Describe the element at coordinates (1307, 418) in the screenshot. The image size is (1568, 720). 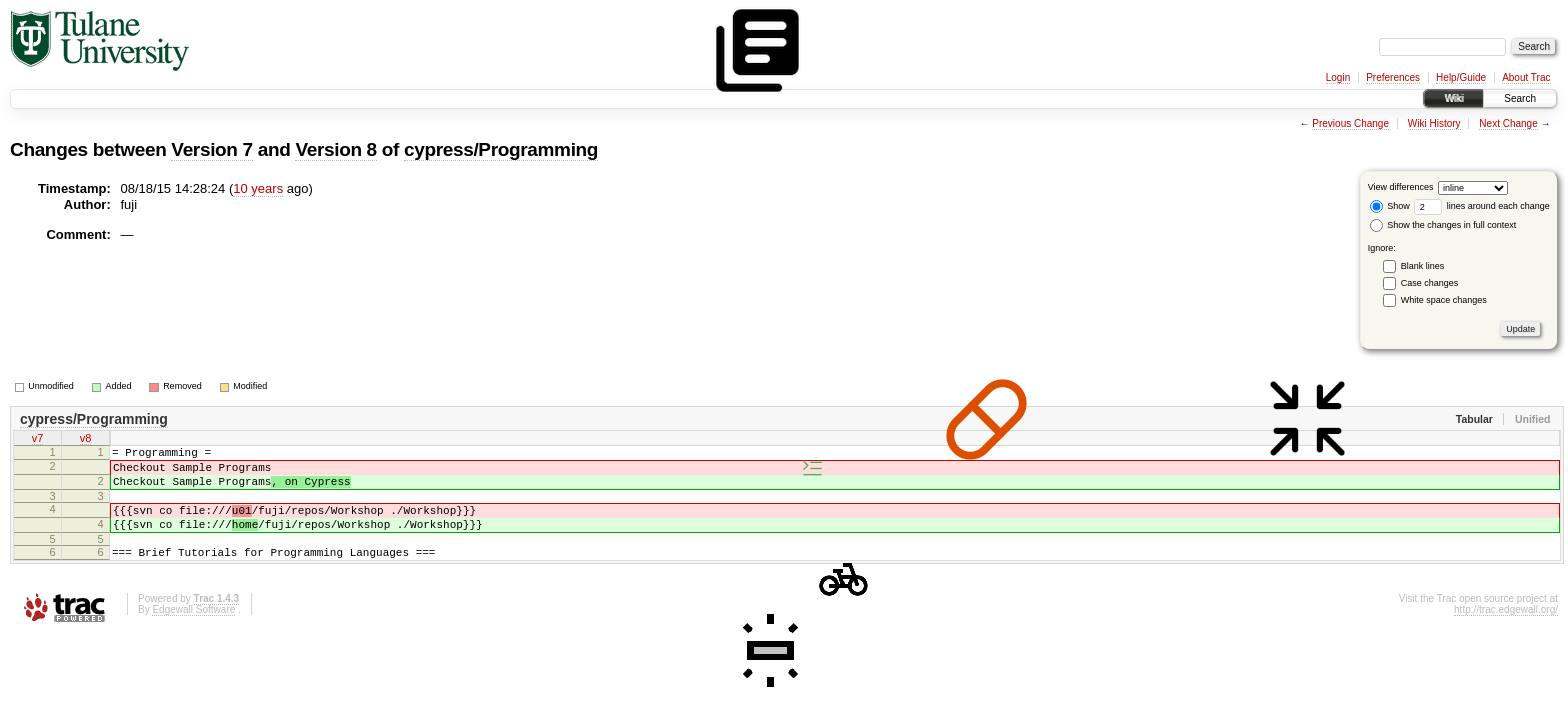
I see `exit fullscreen mode` at that location.